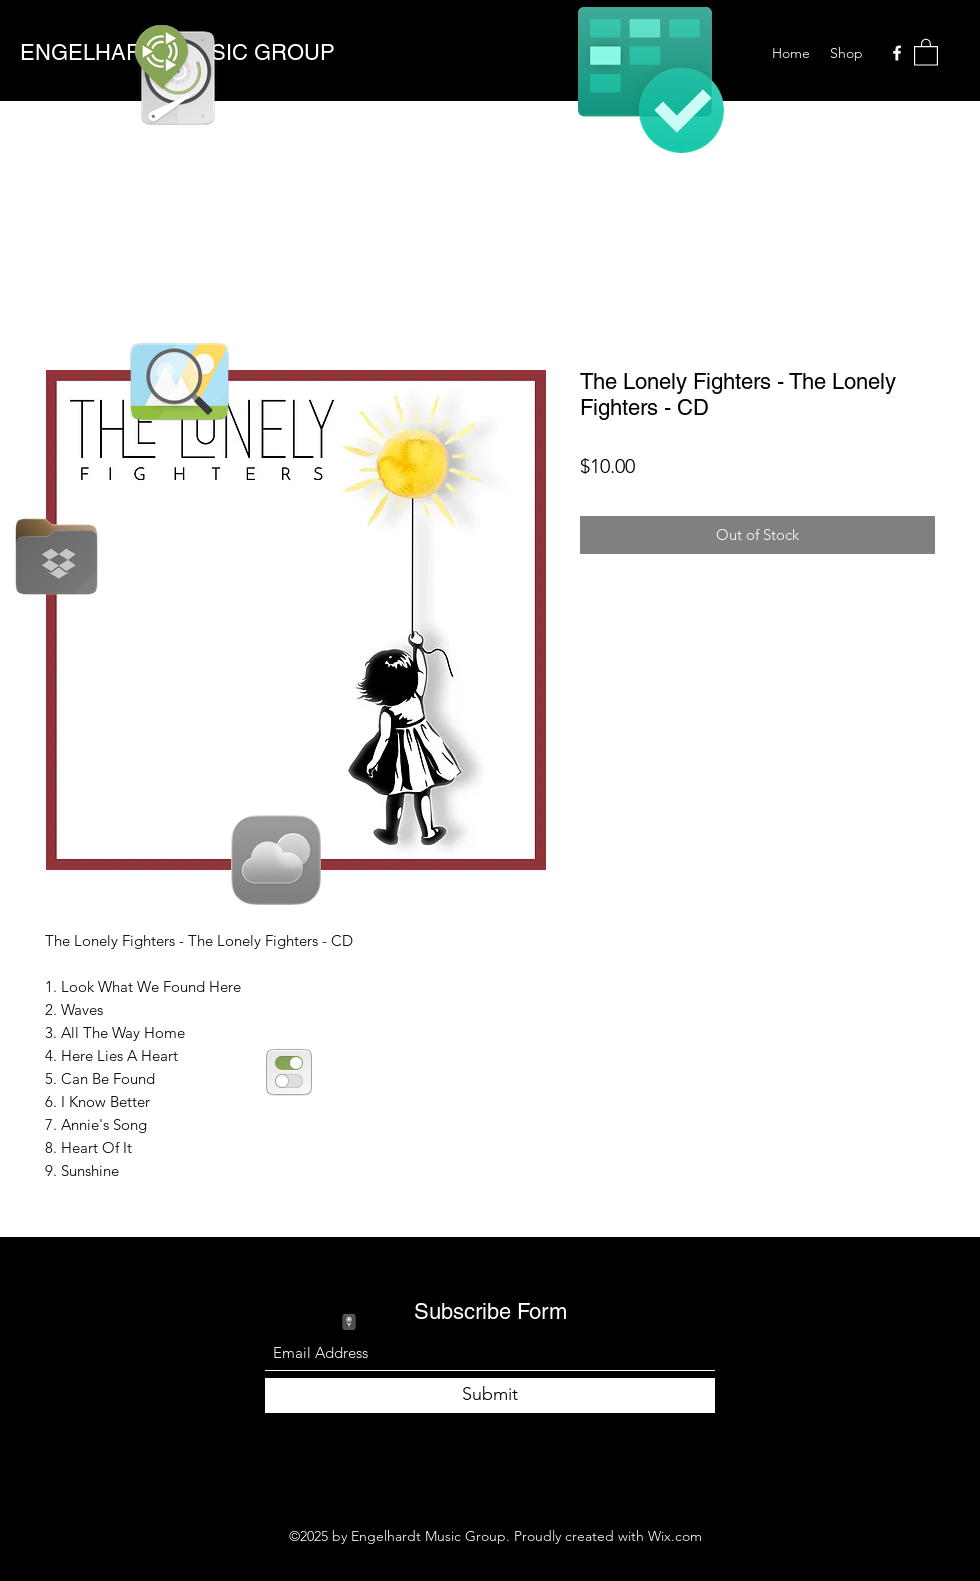  I want to click on launch ubuntu installer application, so click(178, 78).